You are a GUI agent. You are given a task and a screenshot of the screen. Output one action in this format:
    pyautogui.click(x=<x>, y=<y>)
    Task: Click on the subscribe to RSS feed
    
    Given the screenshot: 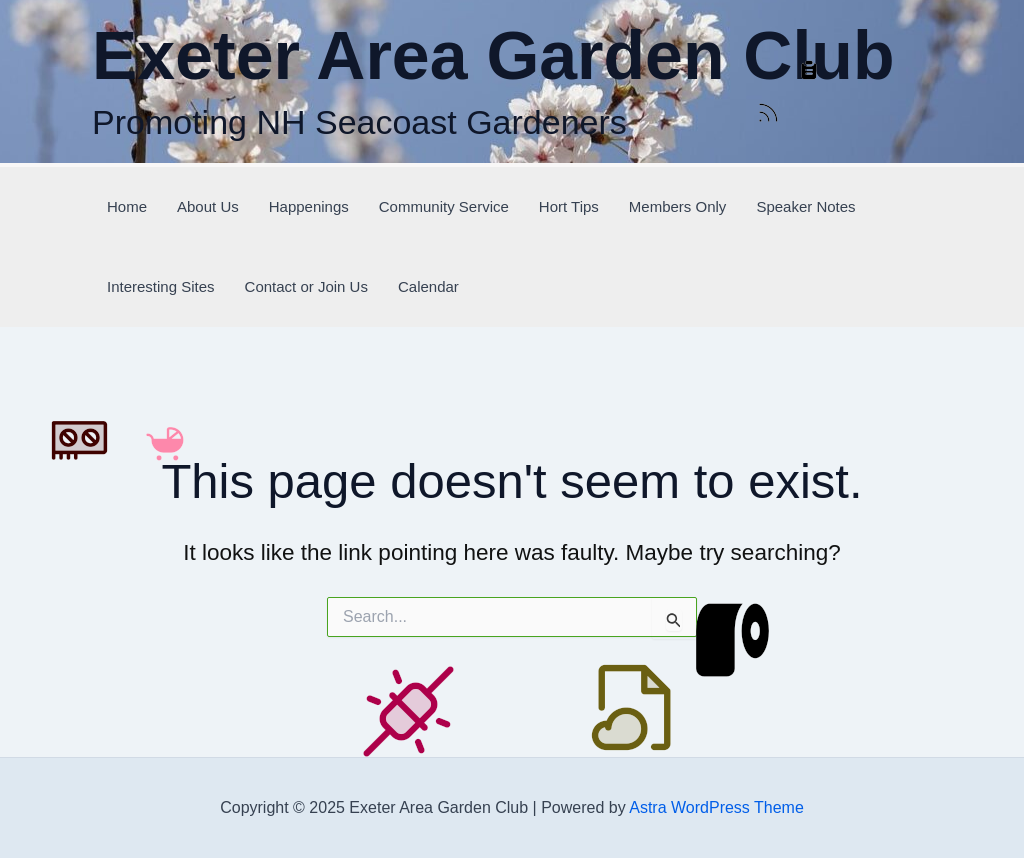 What is the action you would take?
    pyautogui.click(x=767, y=114)
    